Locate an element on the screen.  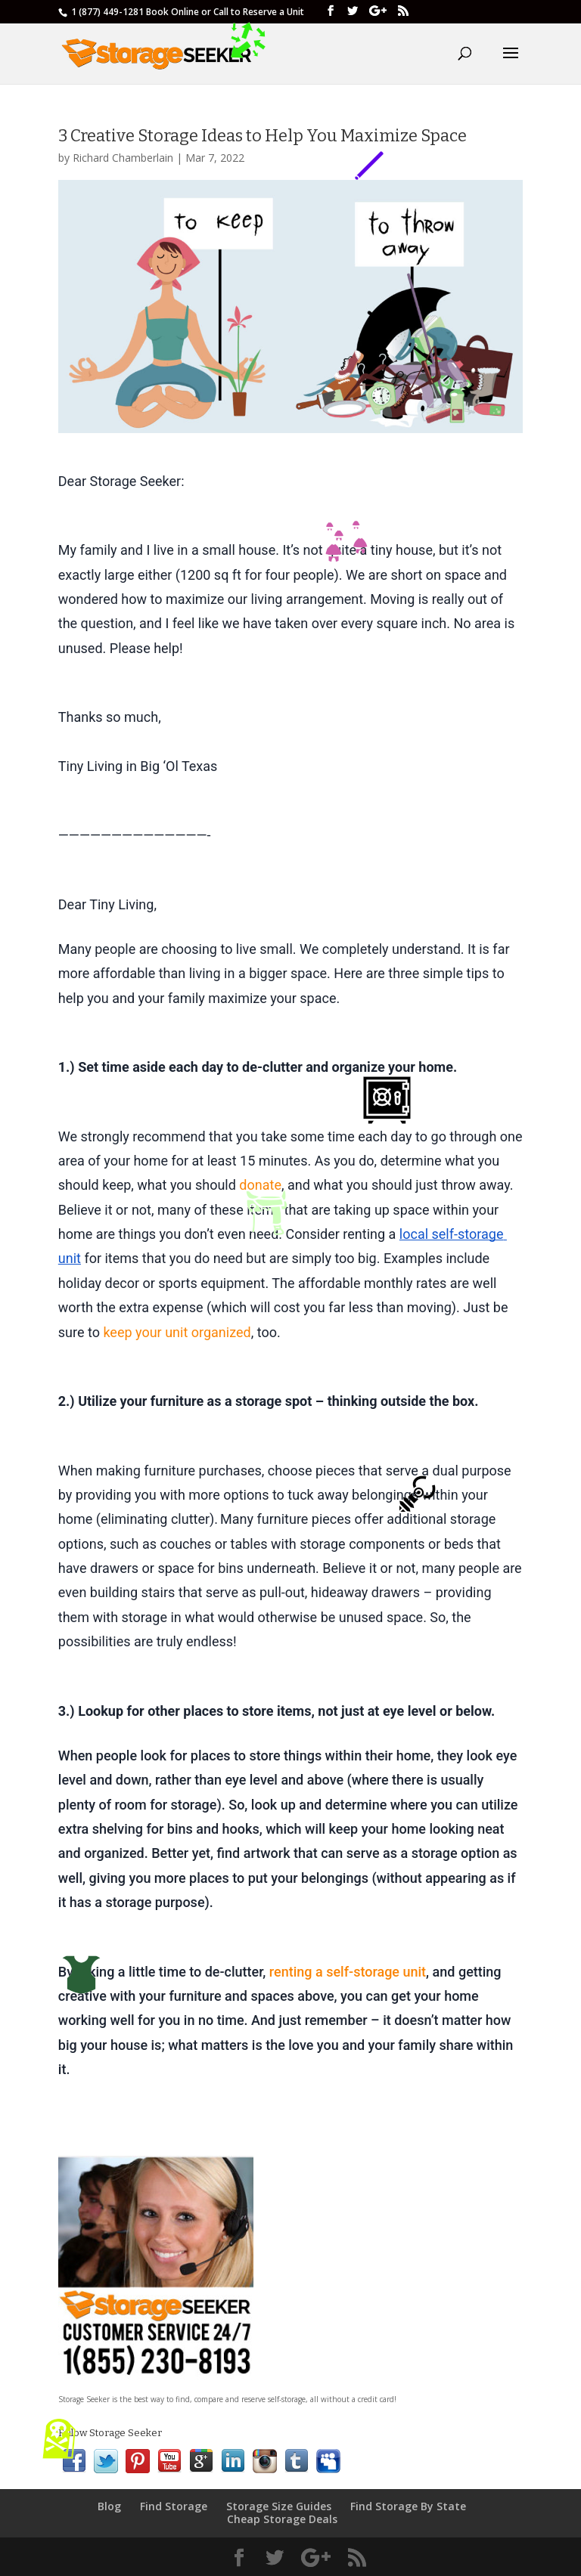
view village or settlement on map is located at coordinates (346, 541).